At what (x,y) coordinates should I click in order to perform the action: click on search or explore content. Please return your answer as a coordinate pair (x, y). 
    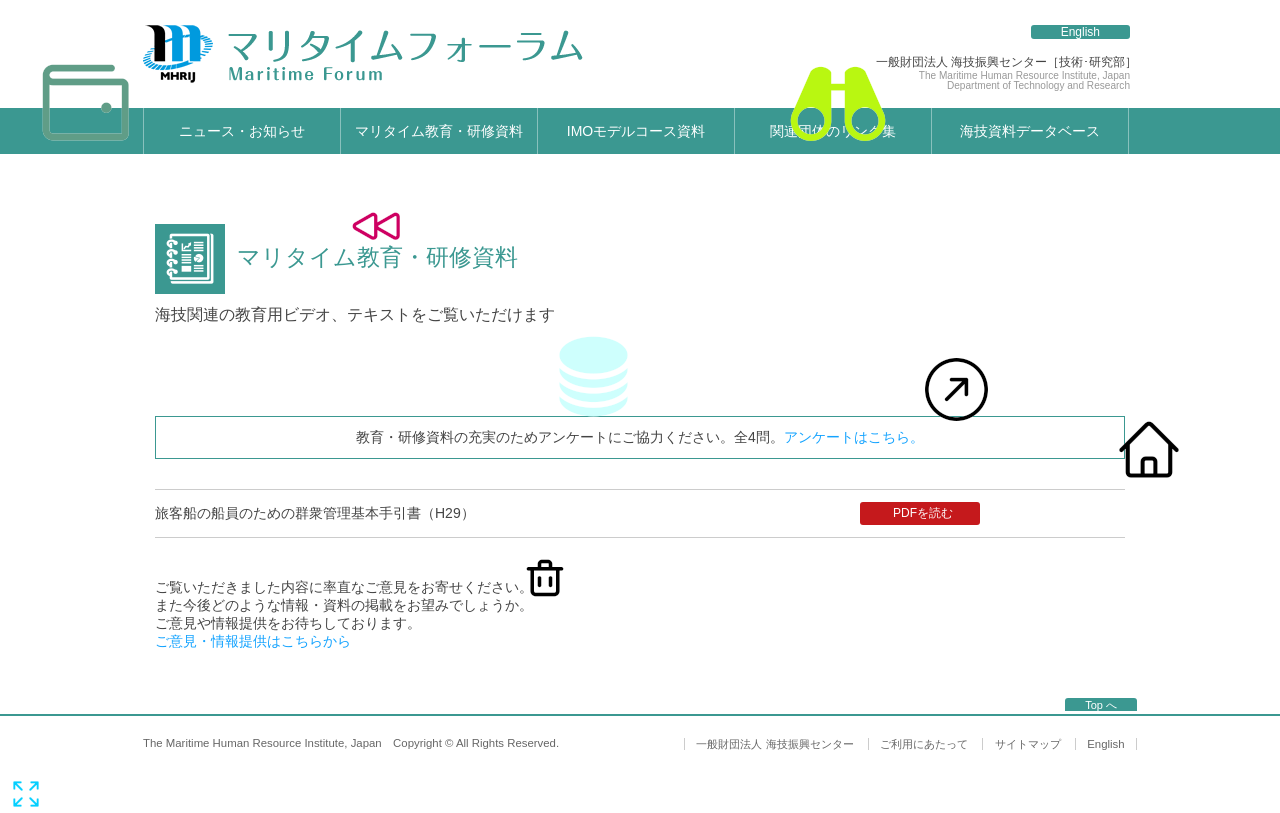
    Looking at the image, I should click on (838, 104).